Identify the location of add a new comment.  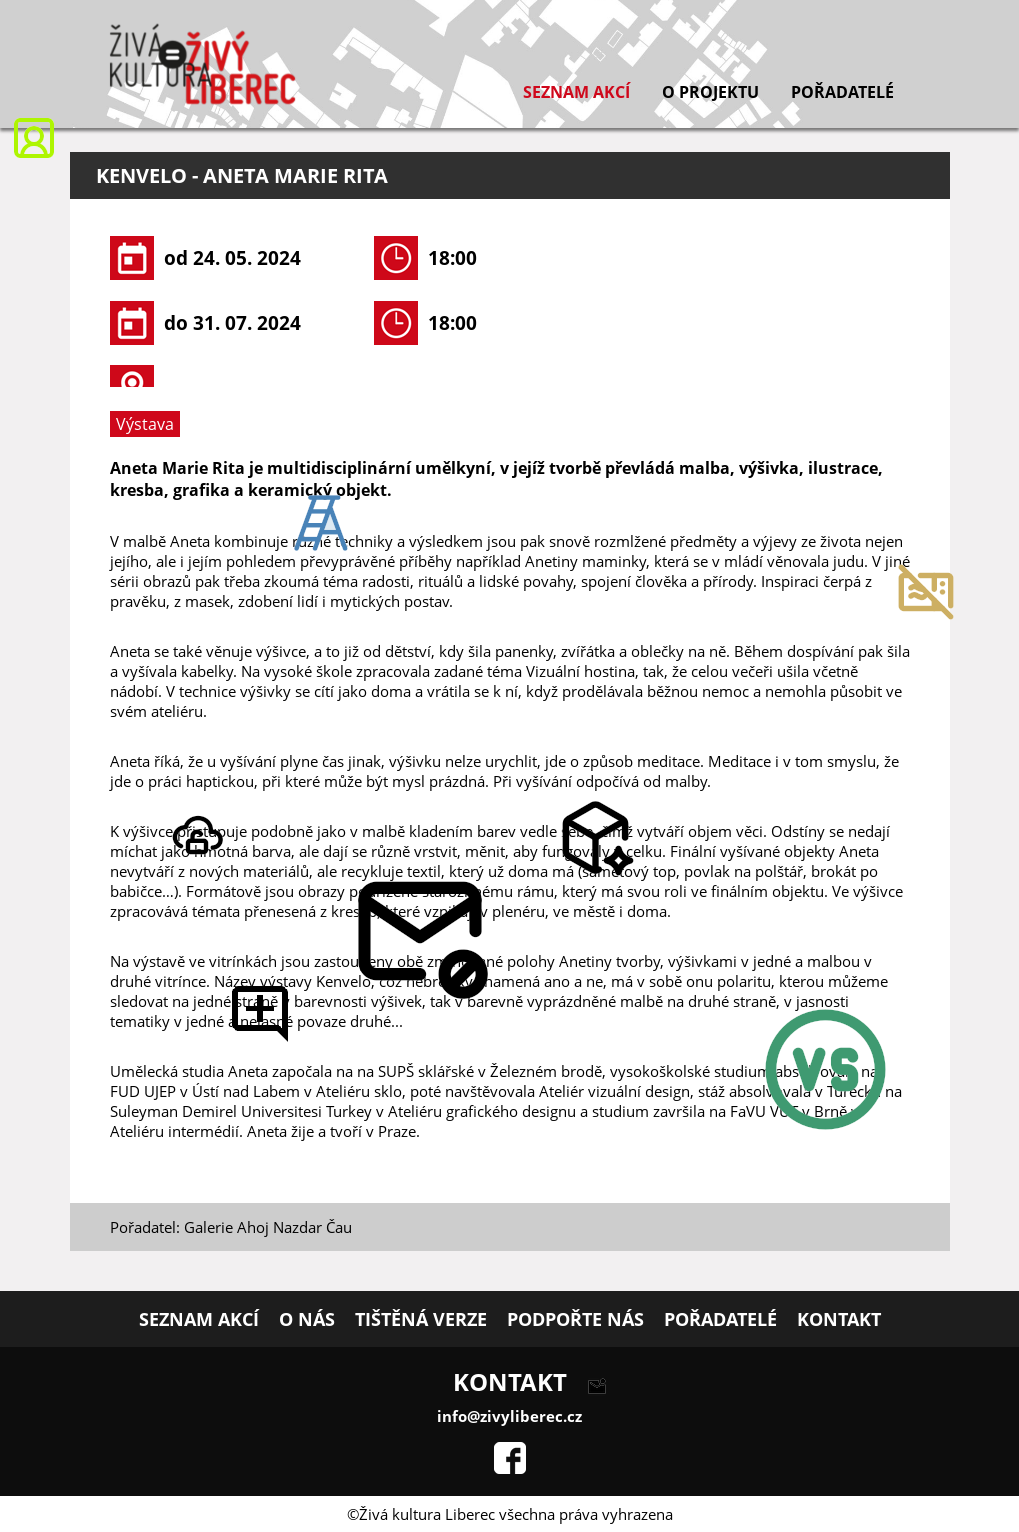
(260, 1014).